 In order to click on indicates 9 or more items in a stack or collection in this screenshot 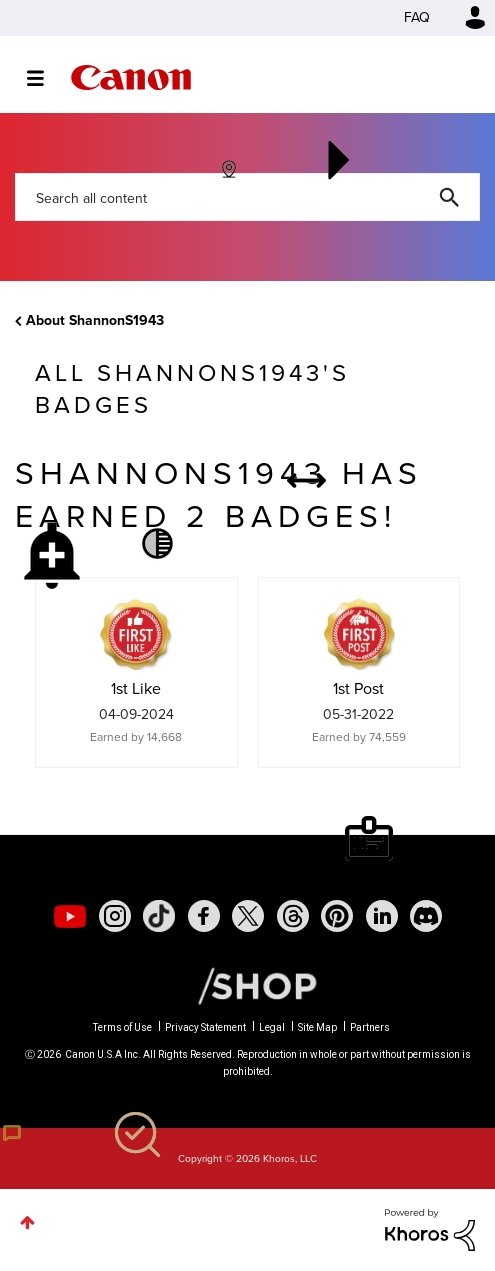, I will do `click(387, 1105)`.